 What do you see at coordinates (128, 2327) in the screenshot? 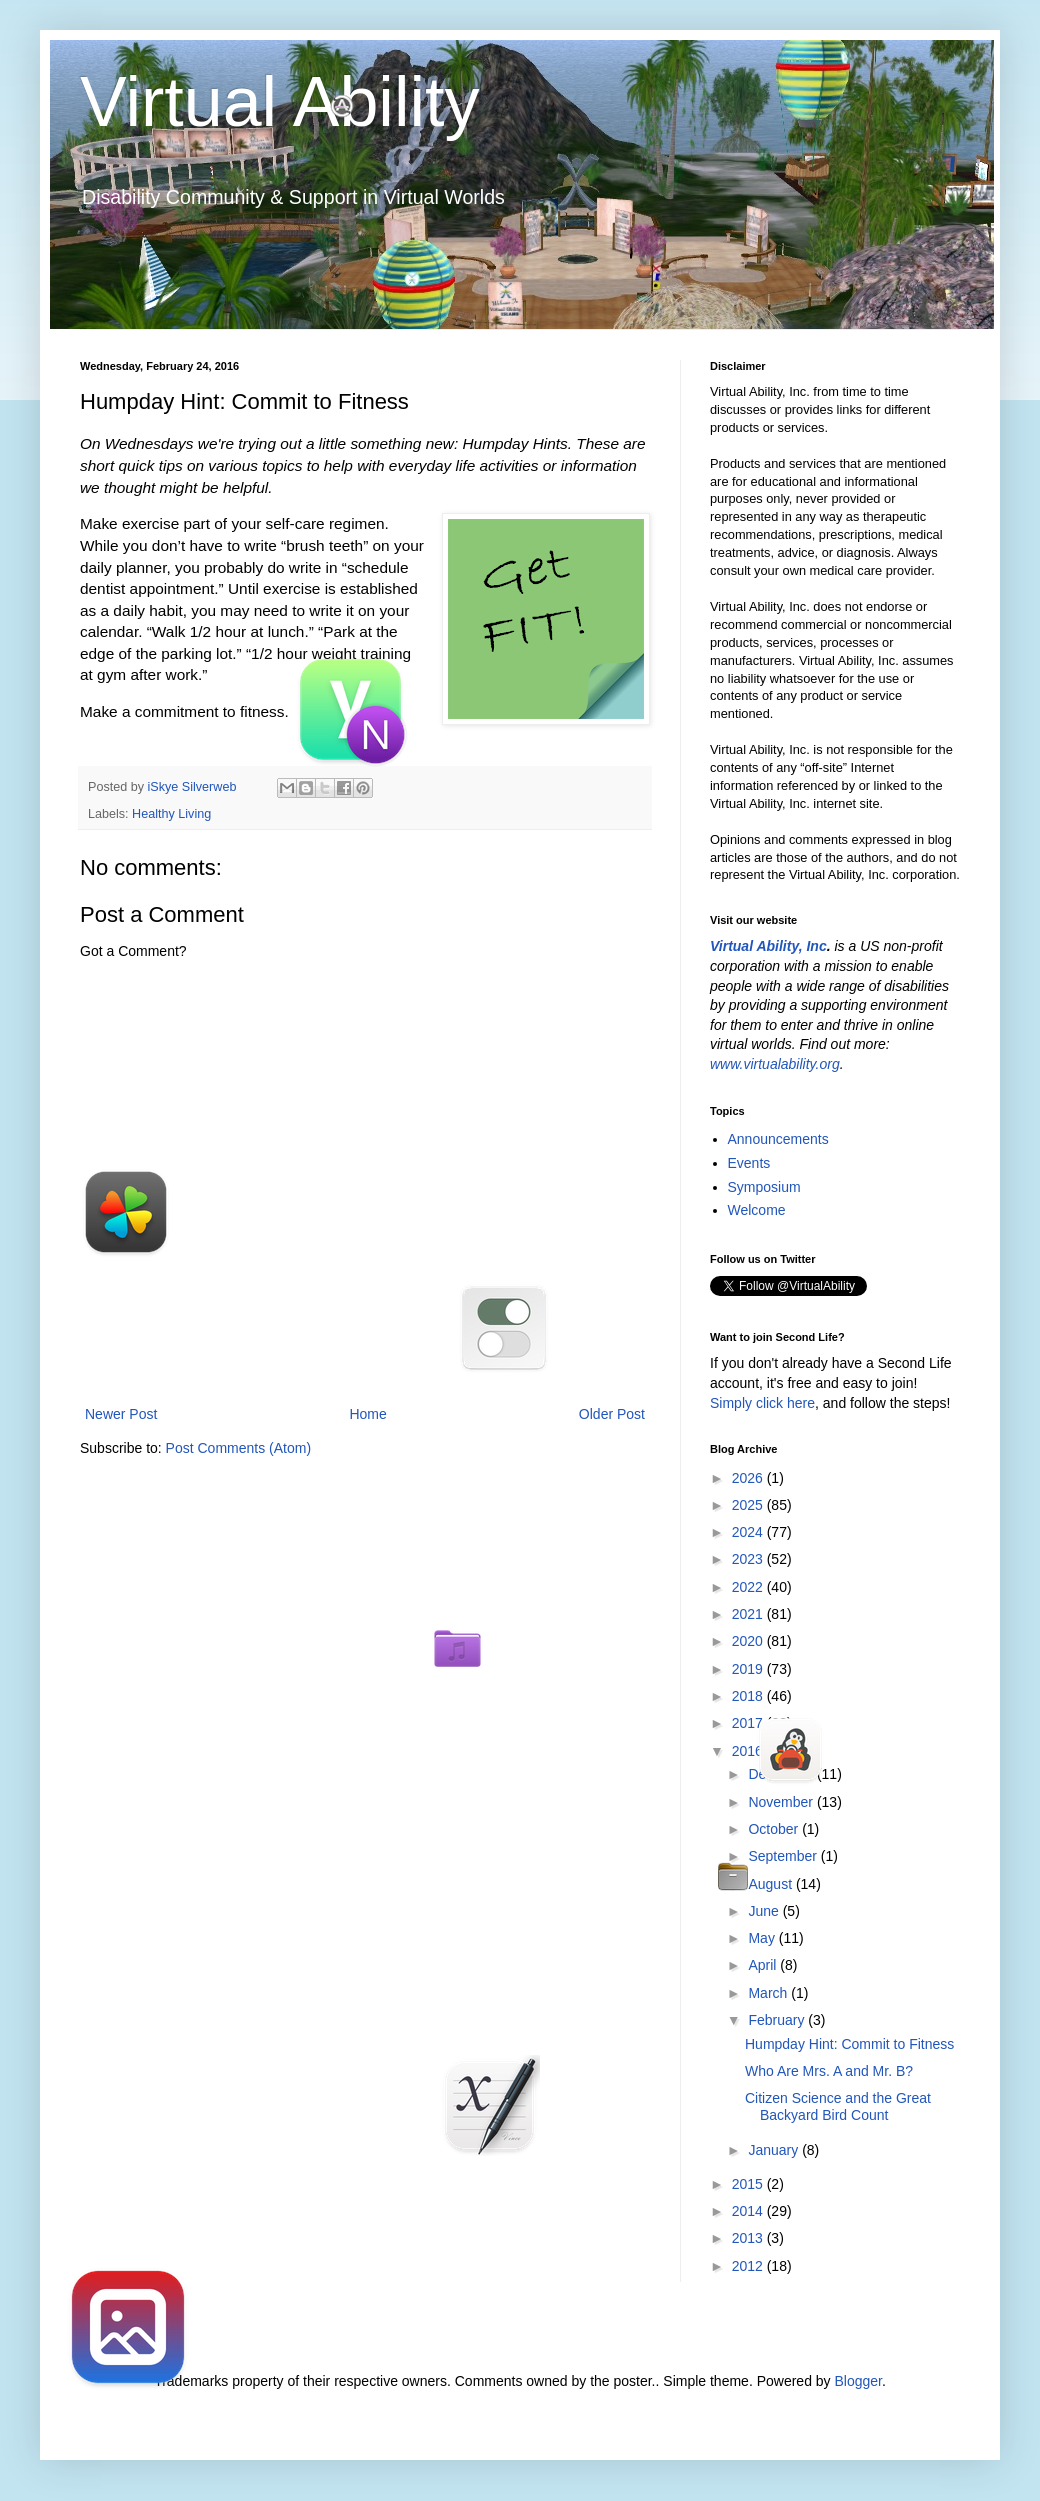
I see `open fotema photo gallery app` at bounding box center [128, 2327].